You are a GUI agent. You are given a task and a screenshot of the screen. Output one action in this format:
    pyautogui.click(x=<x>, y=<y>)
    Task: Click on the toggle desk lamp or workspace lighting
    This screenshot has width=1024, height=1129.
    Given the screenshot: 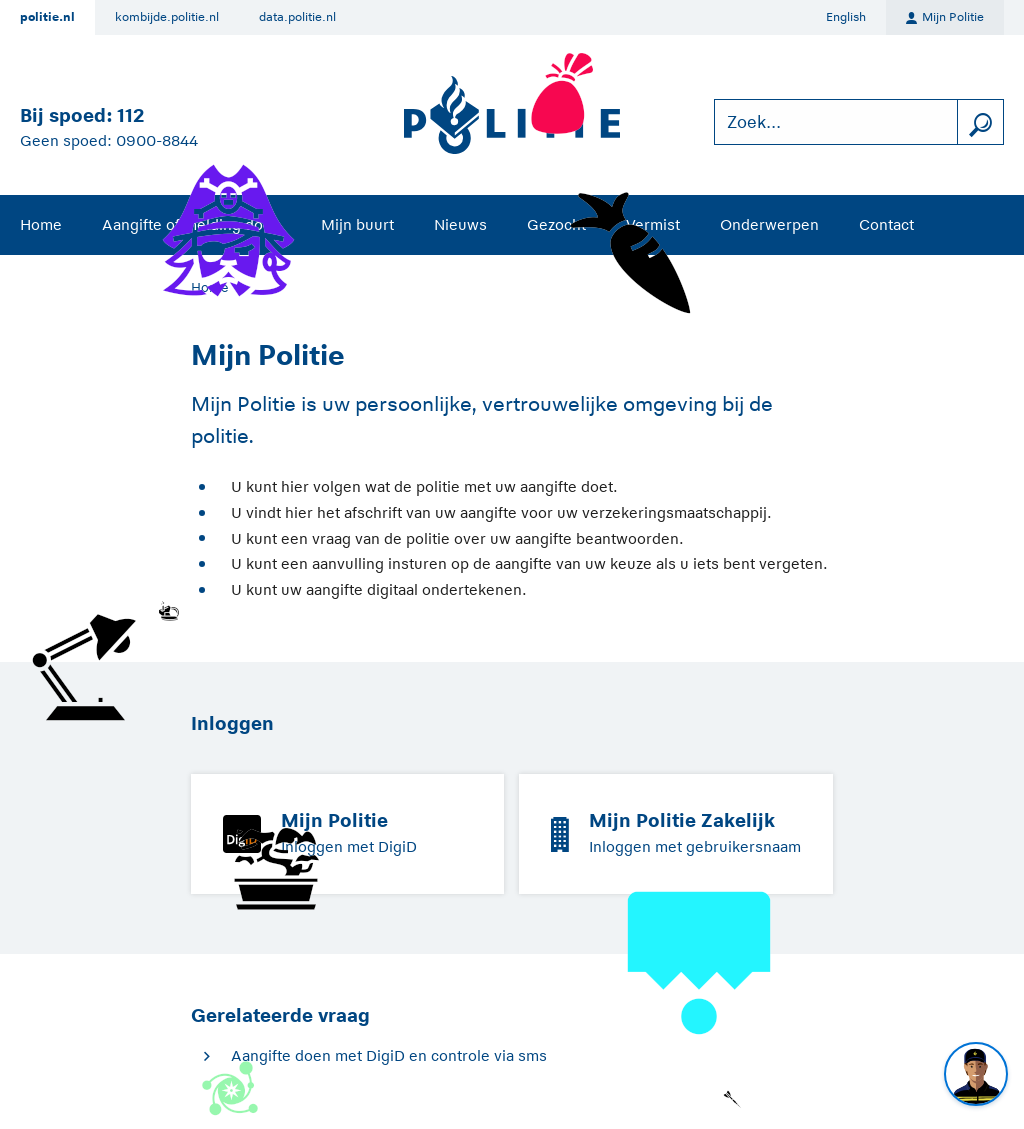 What is the action you would take?
    pyautogui.click(x=85, y=667)
    